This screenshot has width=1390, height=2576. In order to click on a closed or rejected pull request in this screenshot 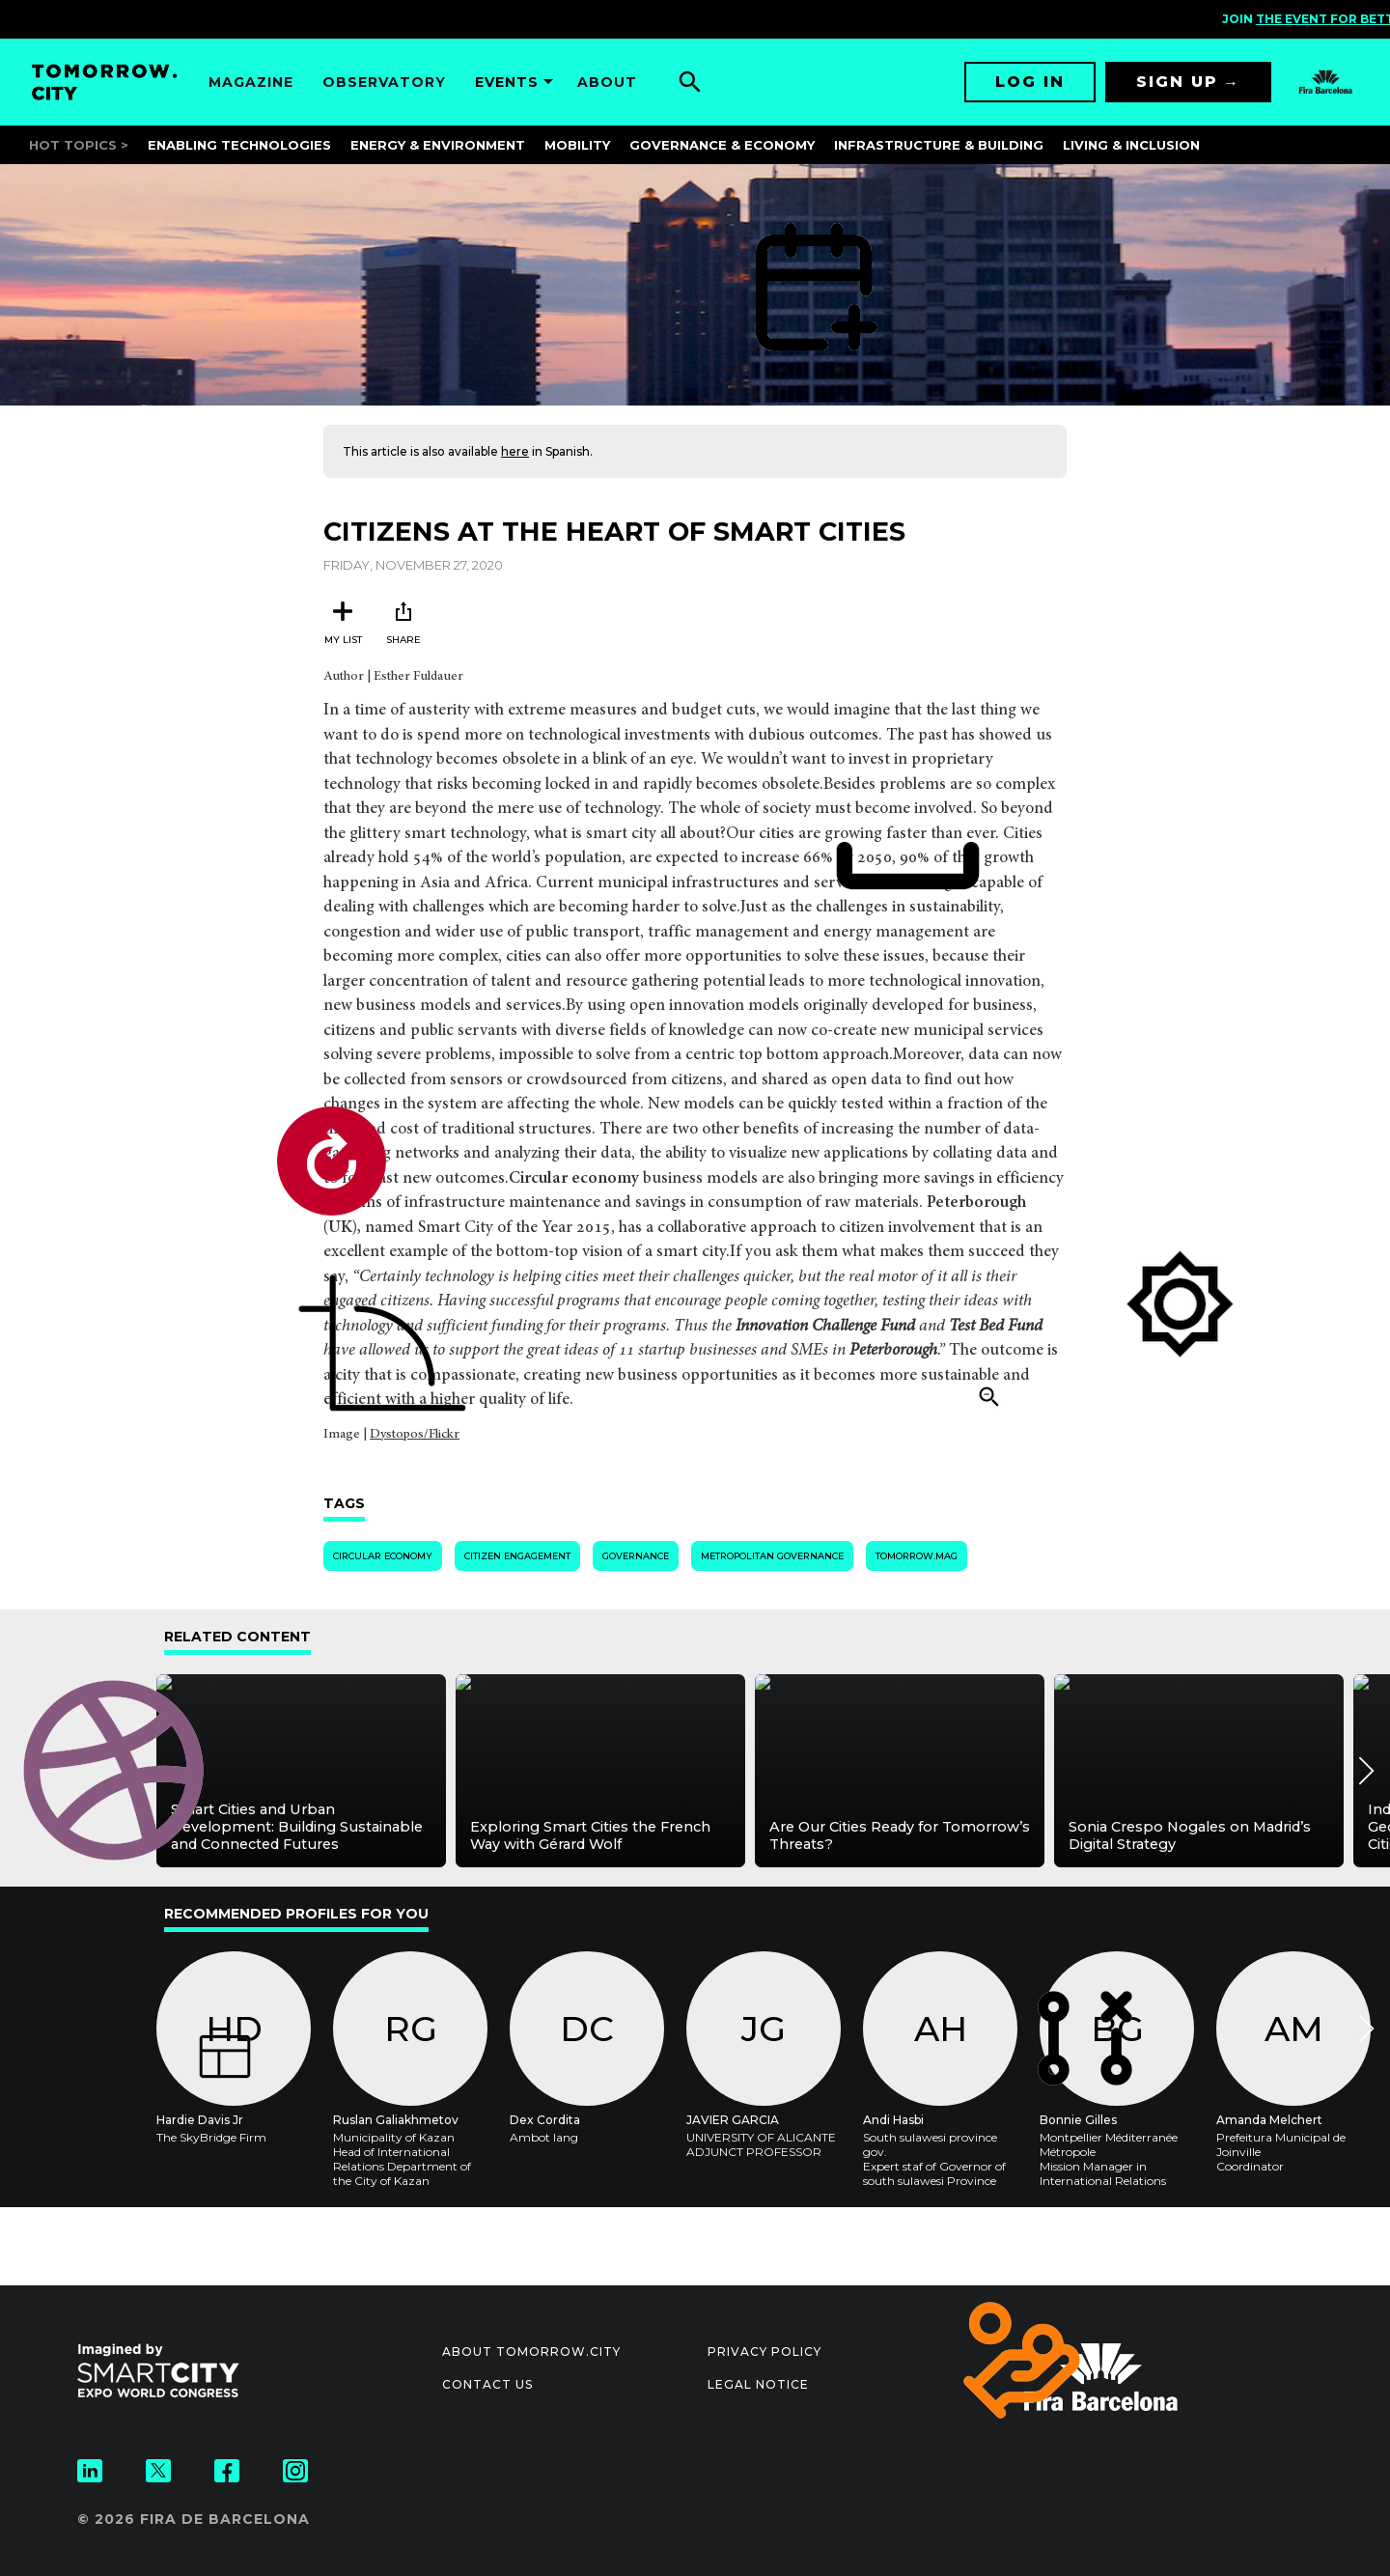, I will do `click(1085, 2038)`.